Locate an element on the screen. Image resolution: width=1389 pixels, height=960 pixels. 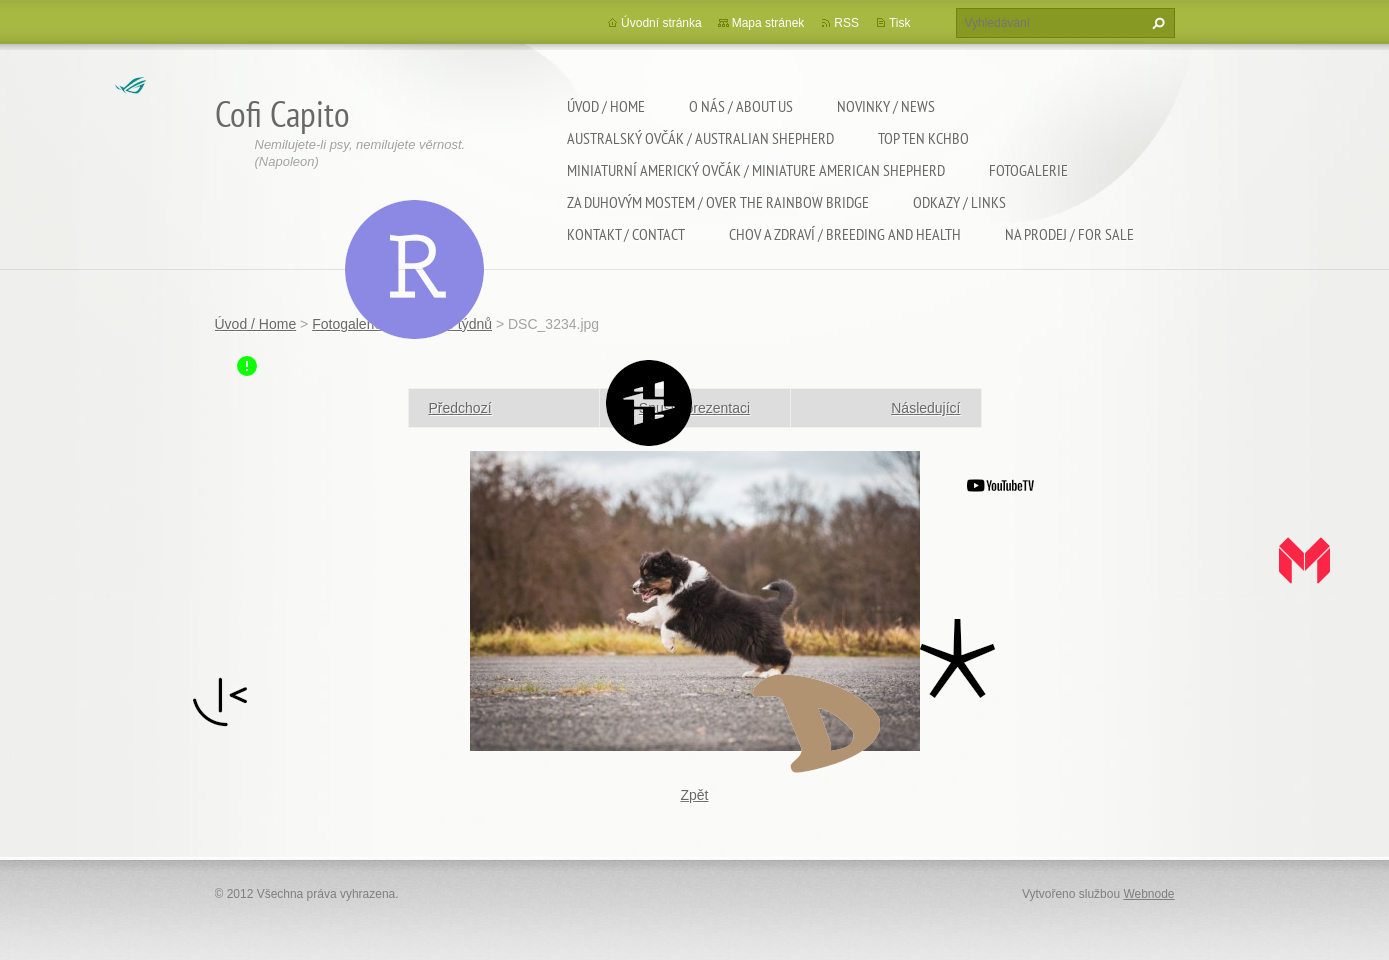
open RStudio IDE application is located at coordinates (414, 269).